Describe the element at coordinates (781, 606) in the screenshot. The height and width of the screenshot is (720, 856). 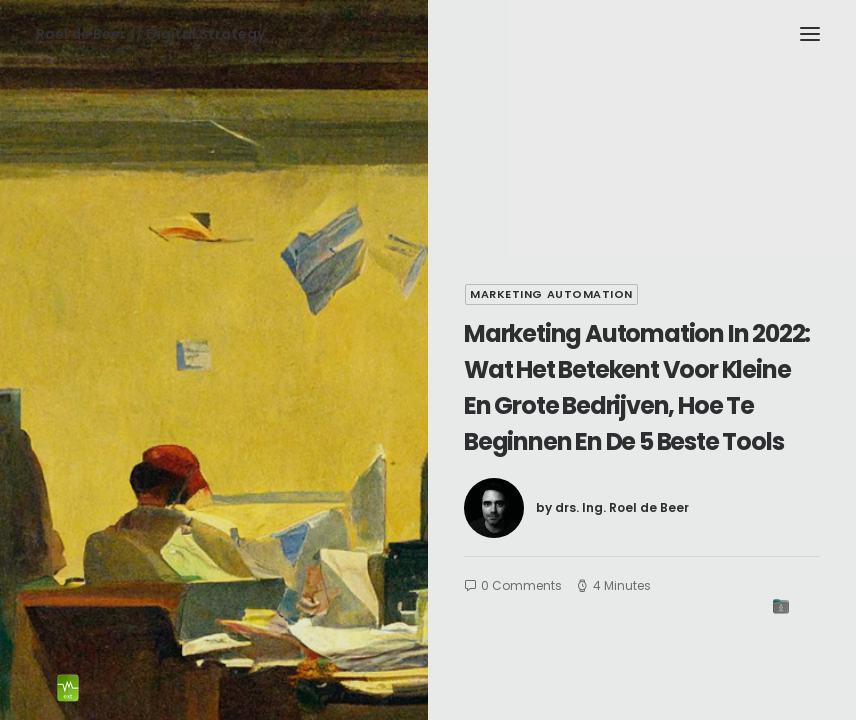
I see `open your downloads folder` at that location.